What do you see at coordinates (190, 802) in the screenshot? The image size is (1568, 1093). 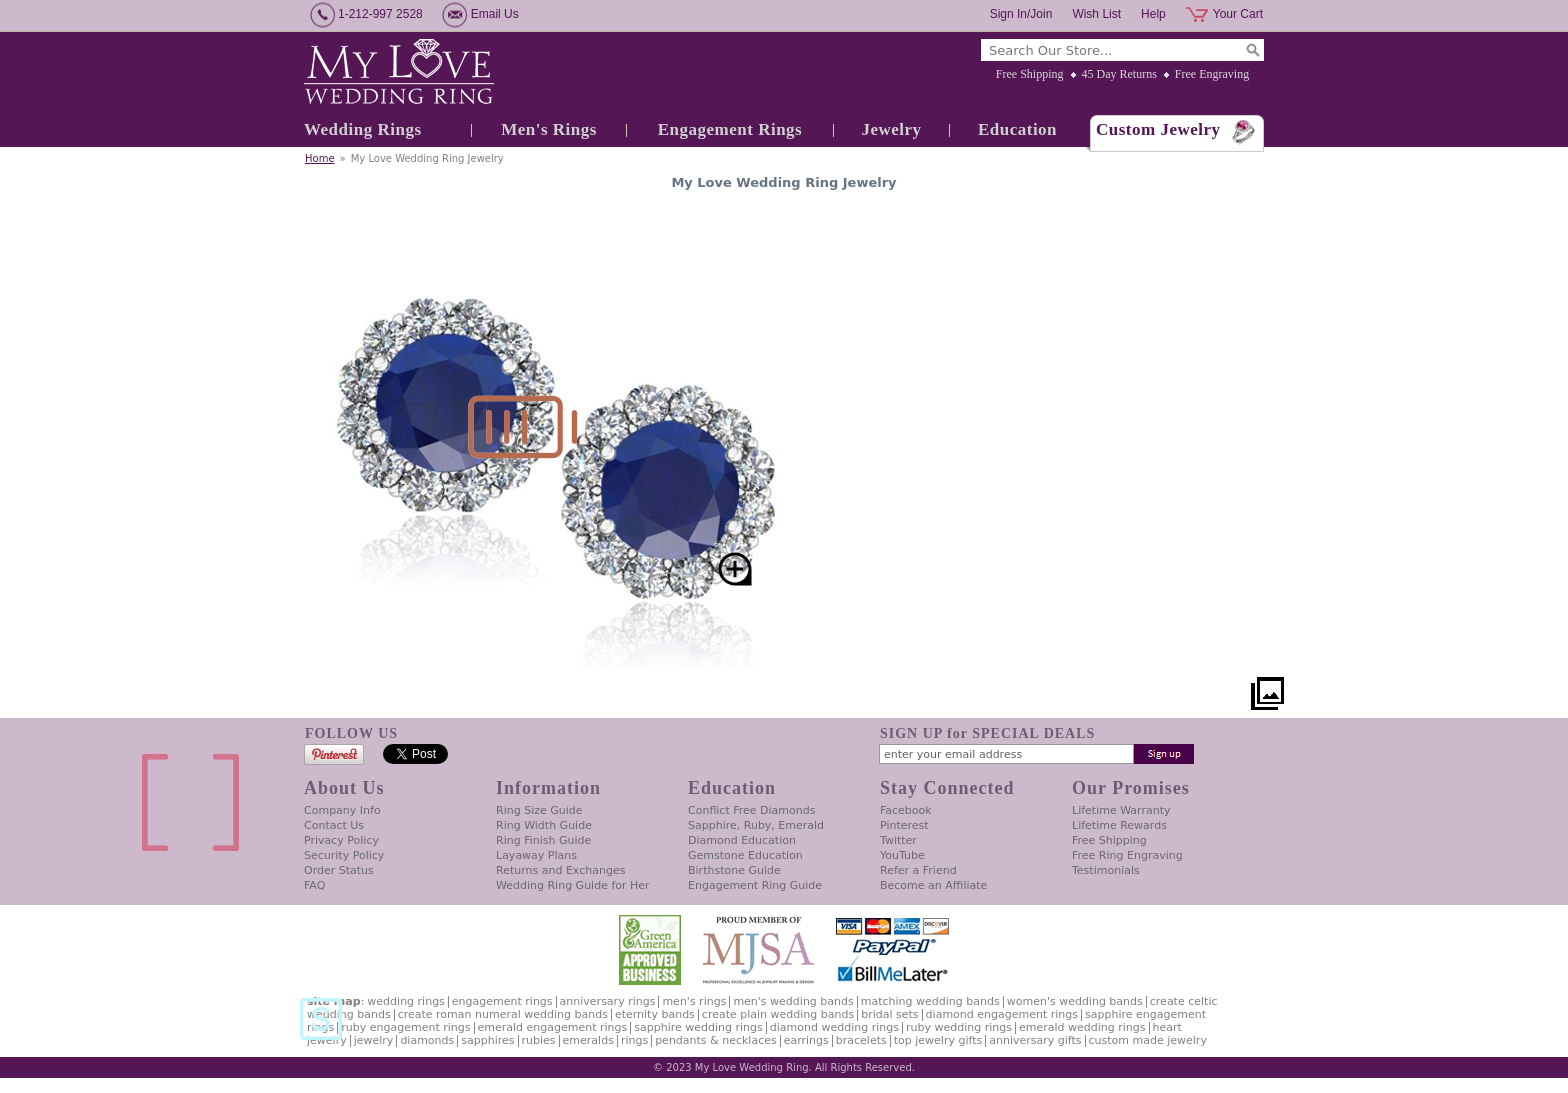 I see `insert or edit code brackets` at bounding box center [190, 802].